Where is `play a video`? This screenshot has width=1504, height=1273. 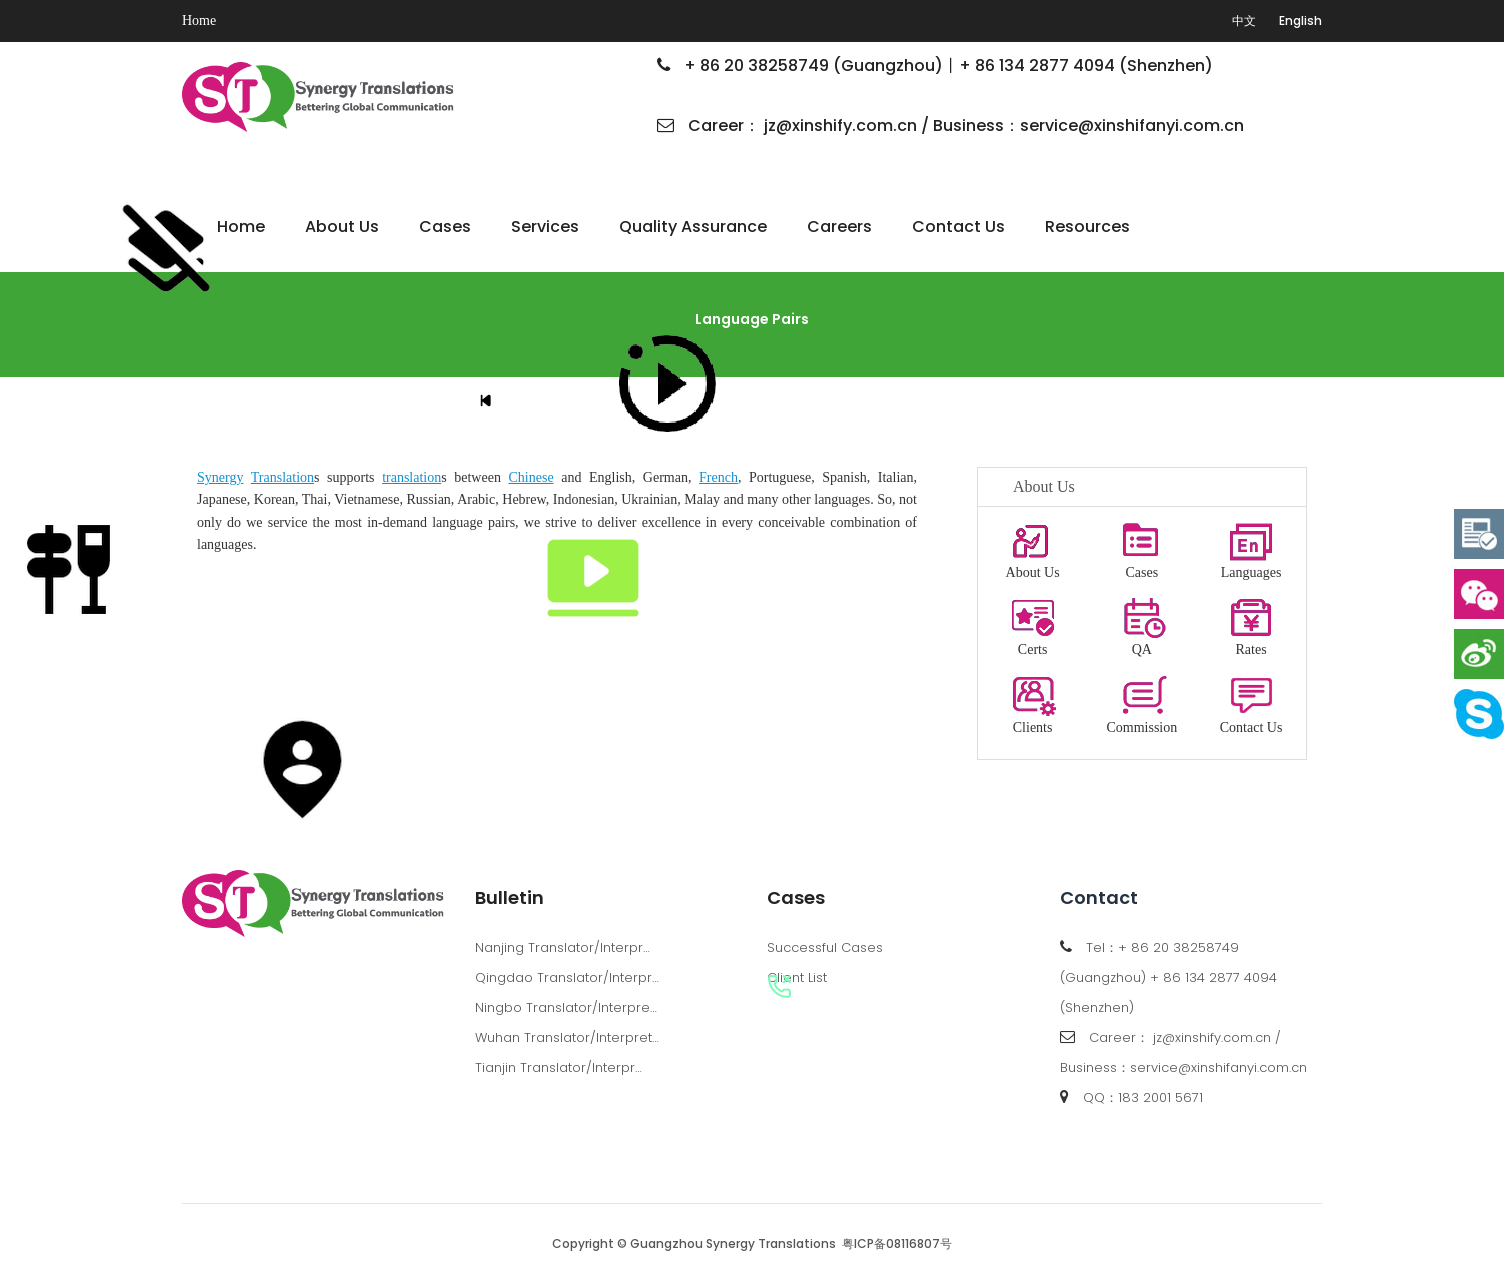 play a video is located at coordinates (593, 578).